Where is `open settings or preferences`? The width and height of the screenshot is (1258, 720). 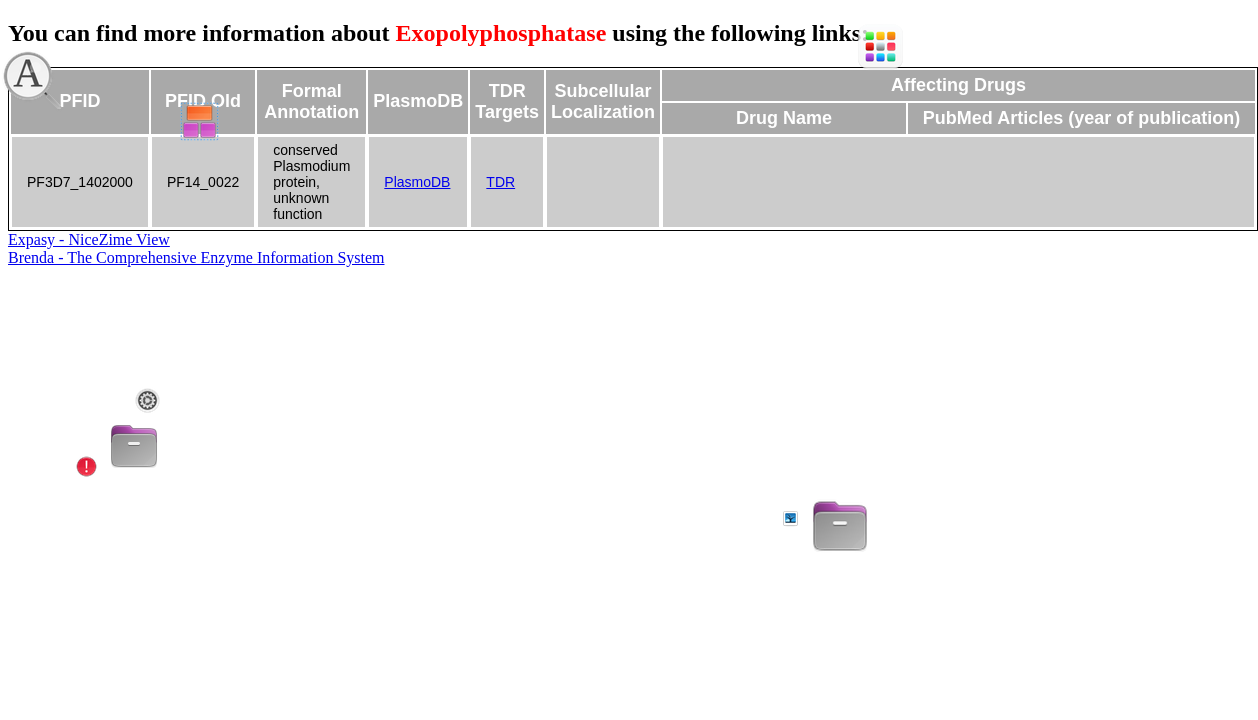 open settings or preferences is located at coordinates (147, 400).